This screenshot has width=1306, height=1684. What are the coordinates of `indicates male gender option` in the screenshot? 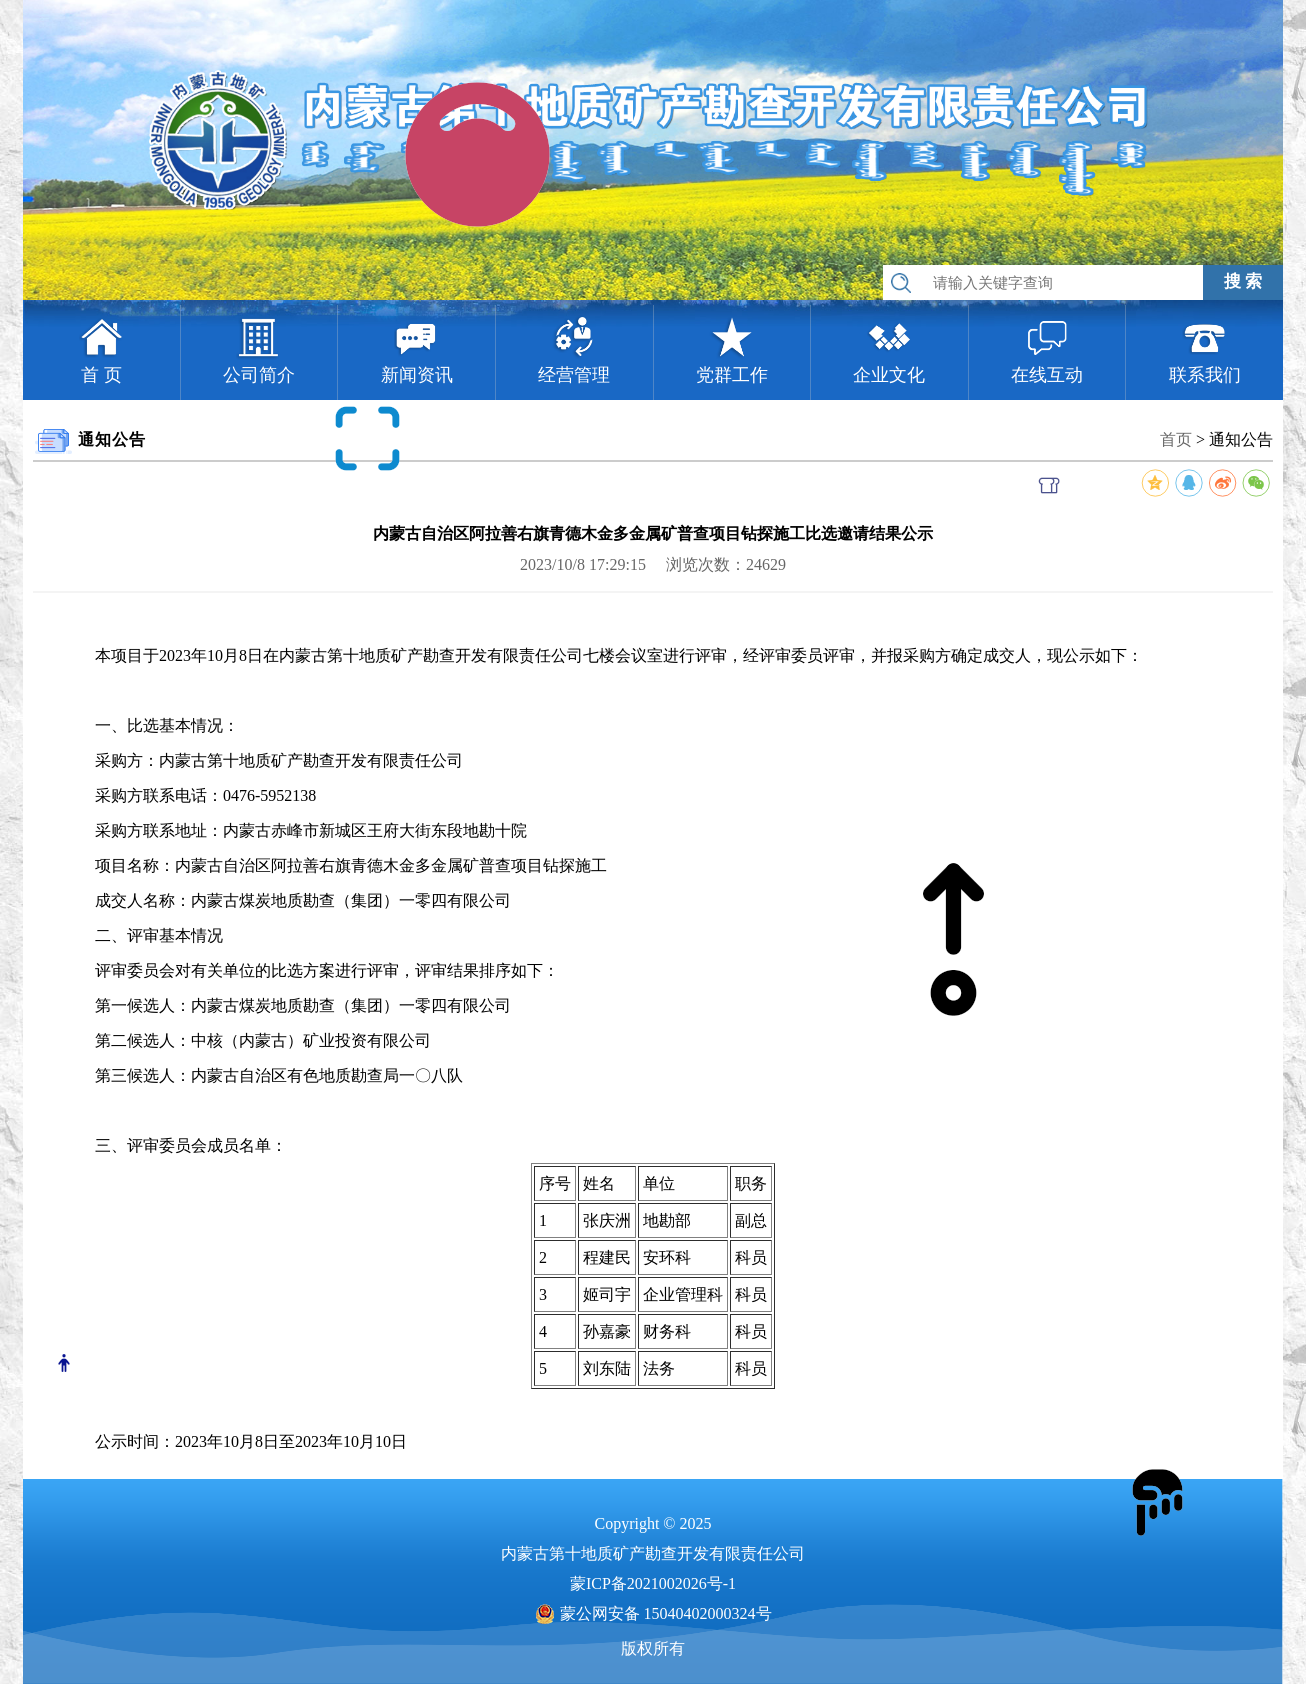 It's located at (64, 1363).